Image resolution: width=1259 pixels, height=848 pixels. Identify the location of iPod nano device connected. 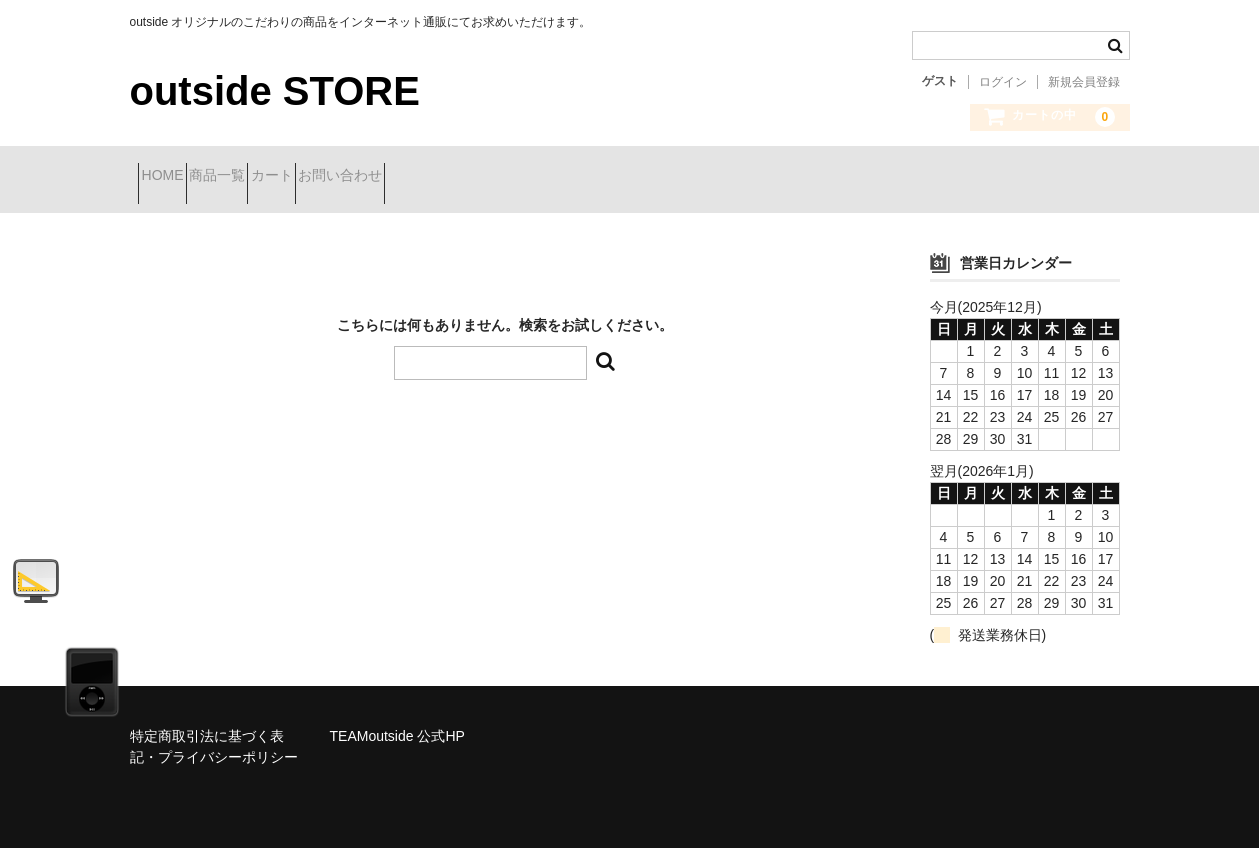
(92, 666).